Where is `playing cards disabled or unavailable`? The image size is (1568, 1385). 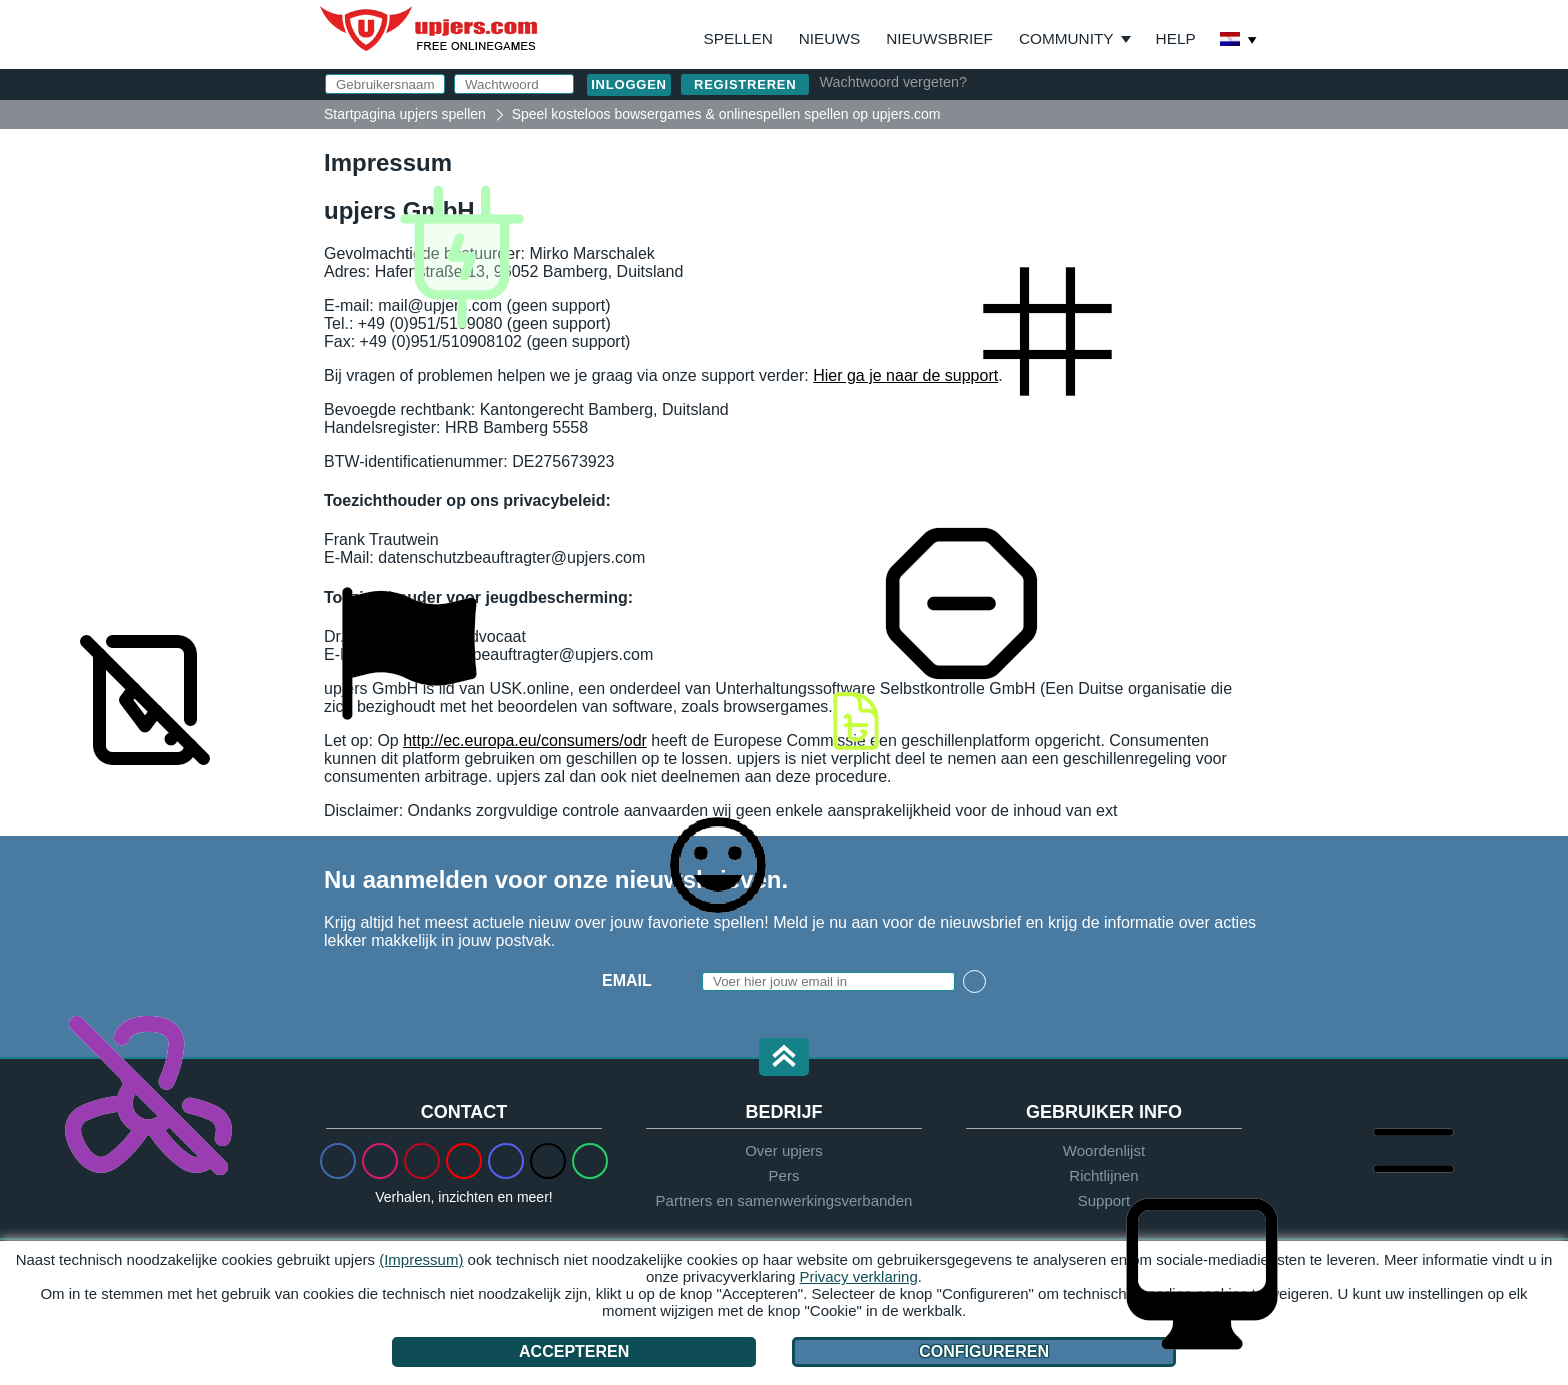
playing cards disabled or unavailable is located at coordinates (145, 700).